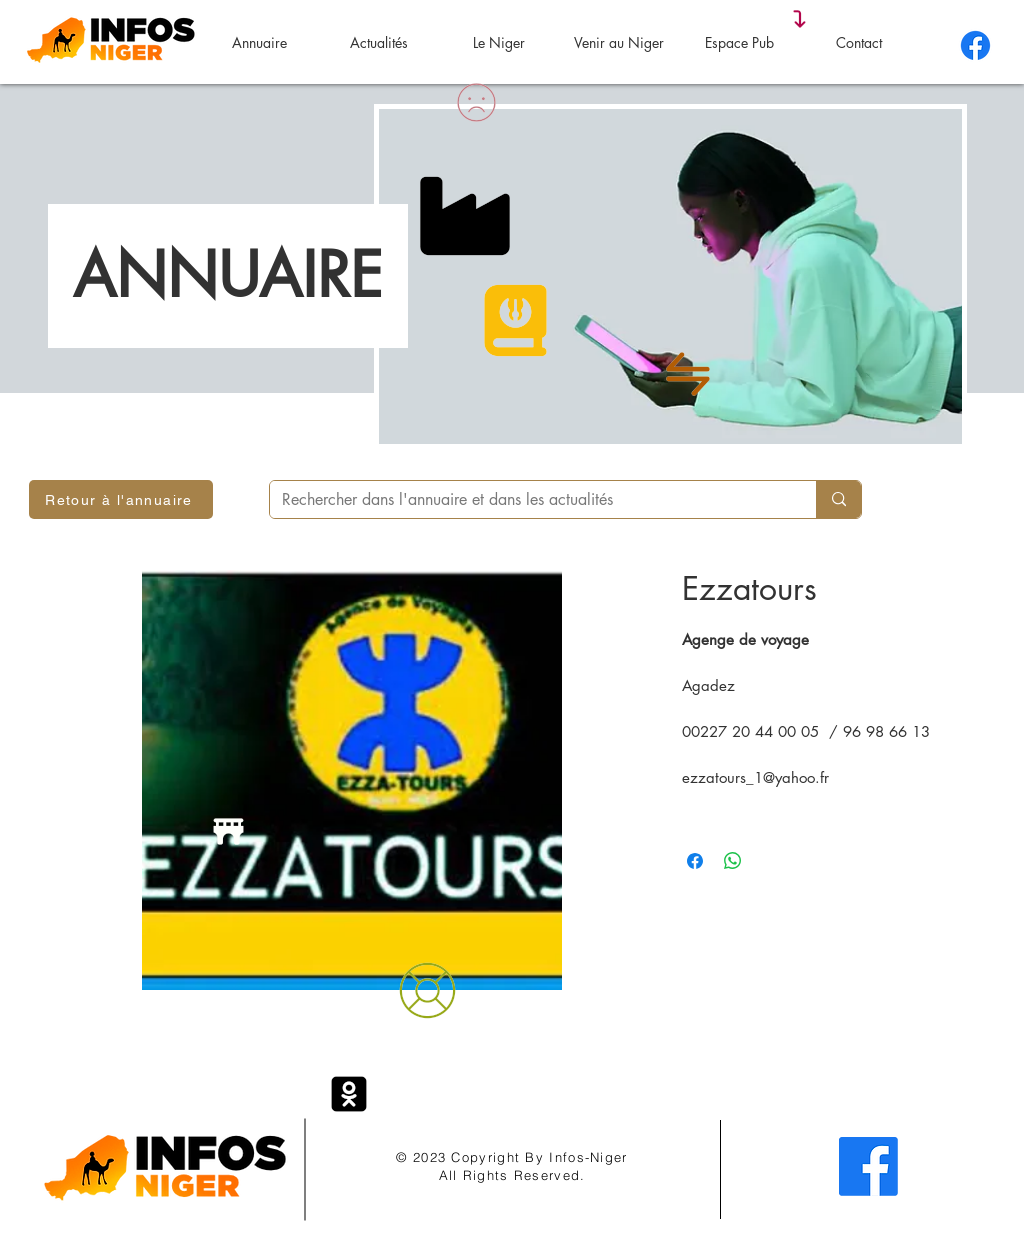  What do you see at coordinates (800, 19) in the screenshot?
I see `move item down one level` at bounding box center [800, 19].